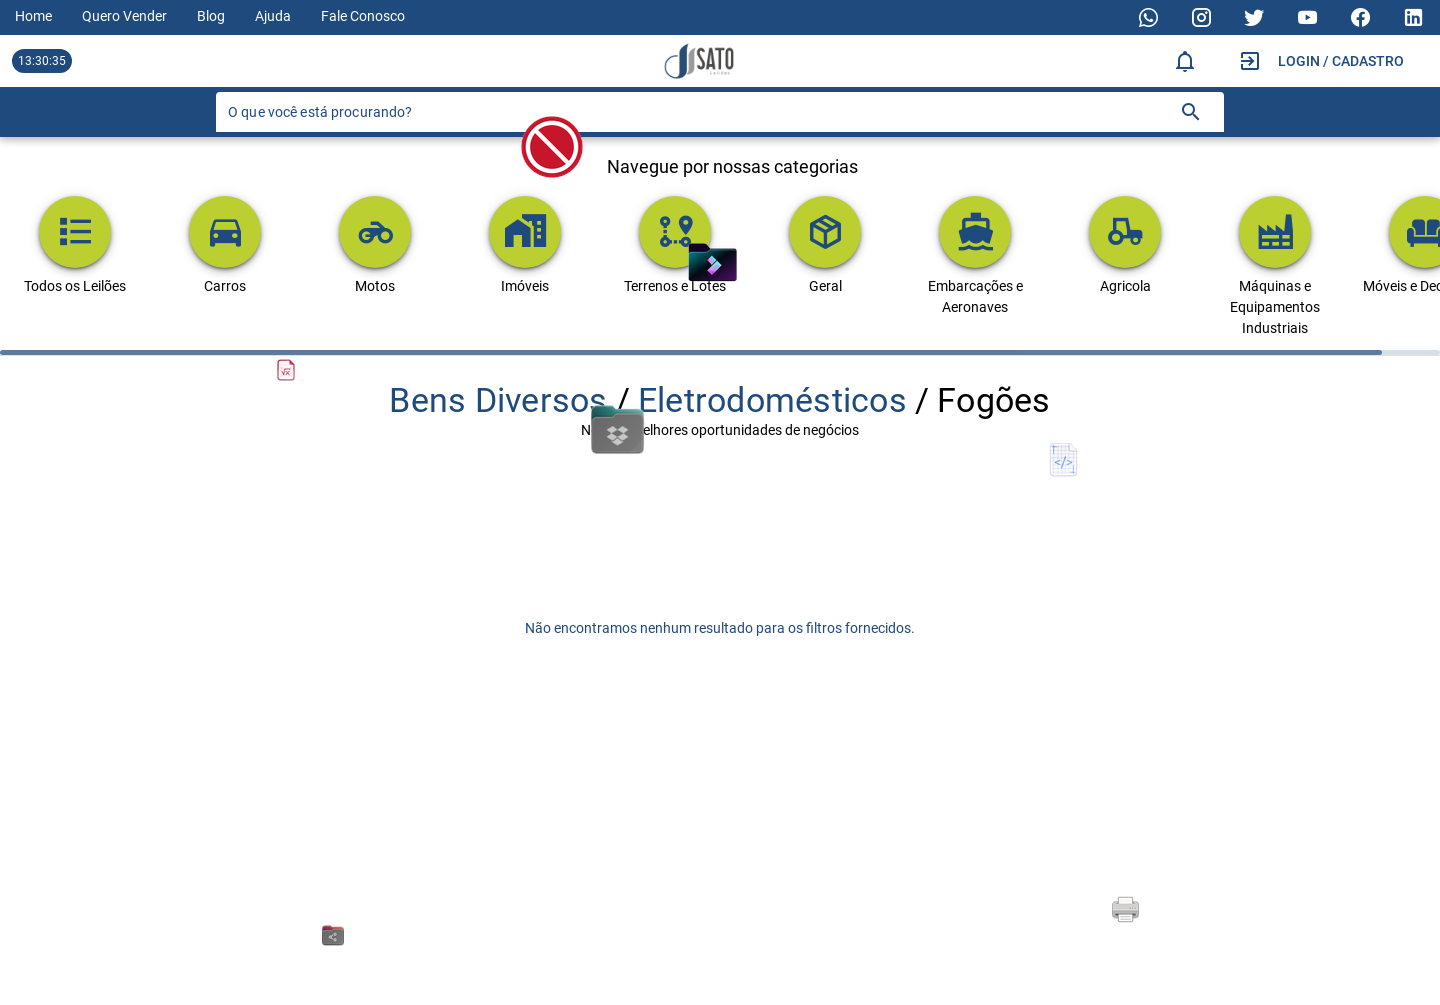  What do you see at coordinates (617, 429) in the screenshot?
I see `open your Dropbox synced folder` at bounding box center [617, 429].